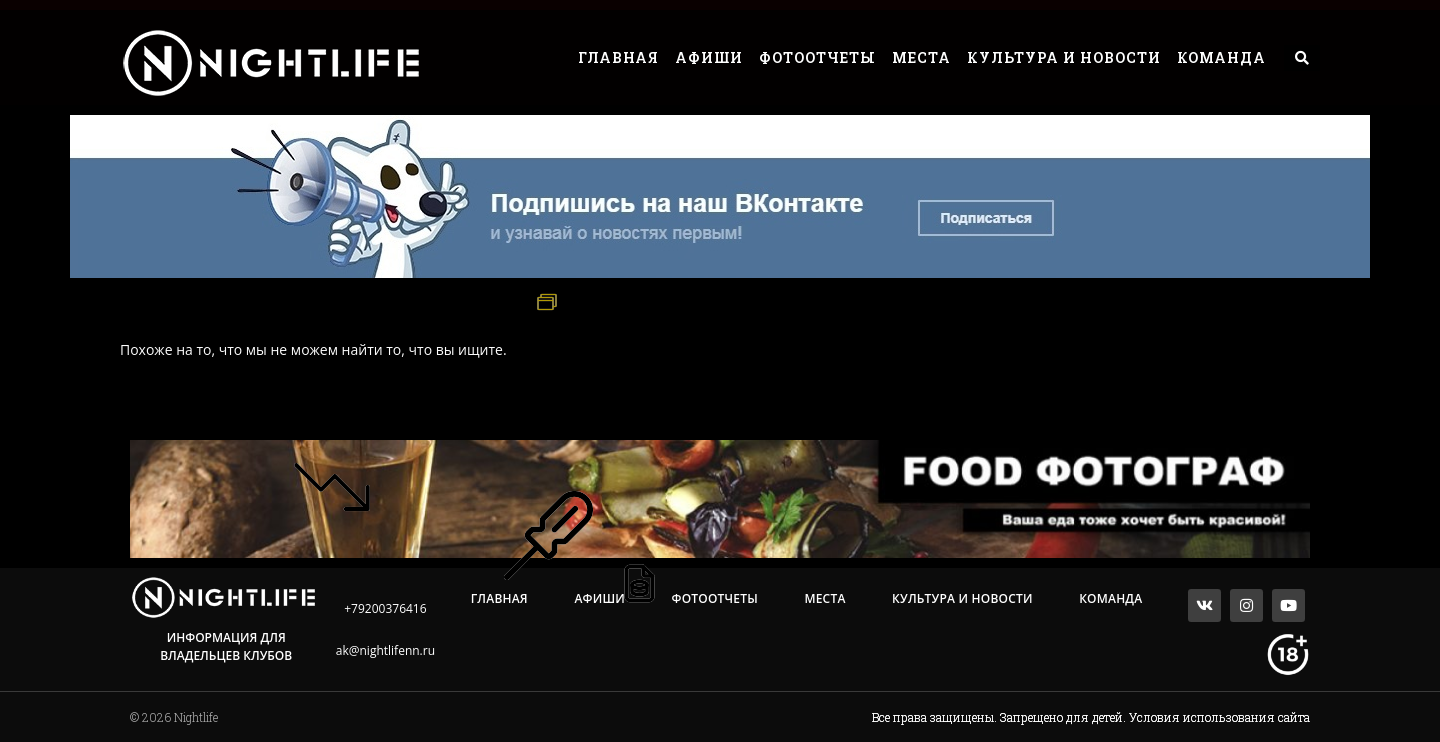  I want to click on indicates a downward trend or decline in metrics, so click(332, 487).